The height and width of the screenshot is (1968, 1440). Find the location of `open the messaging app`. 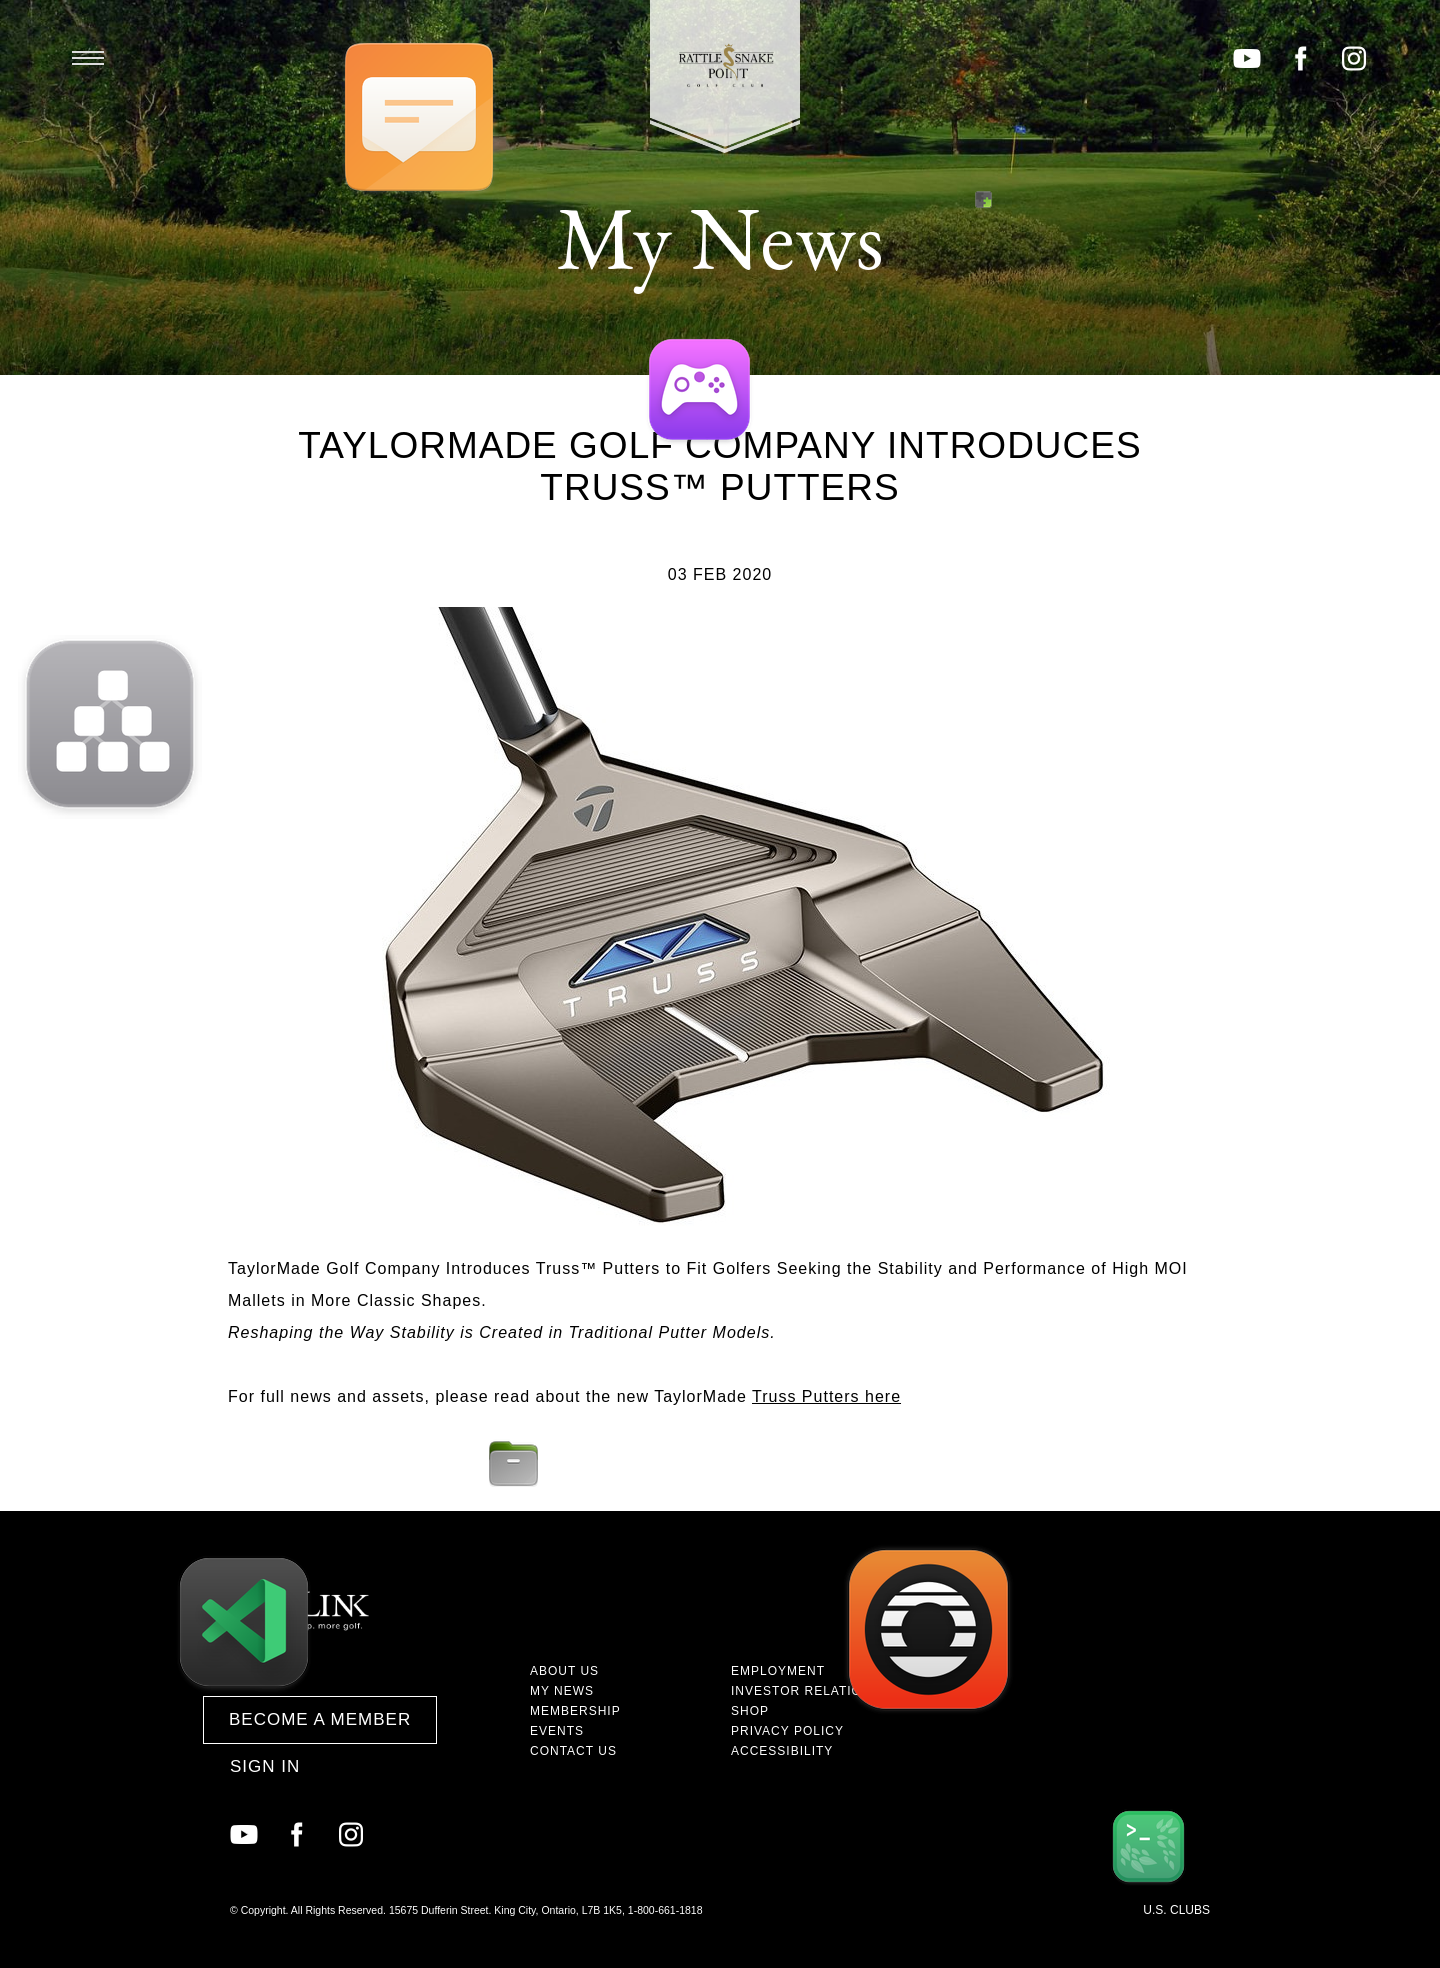

open the messaging app is located at coordinates (419, 117).